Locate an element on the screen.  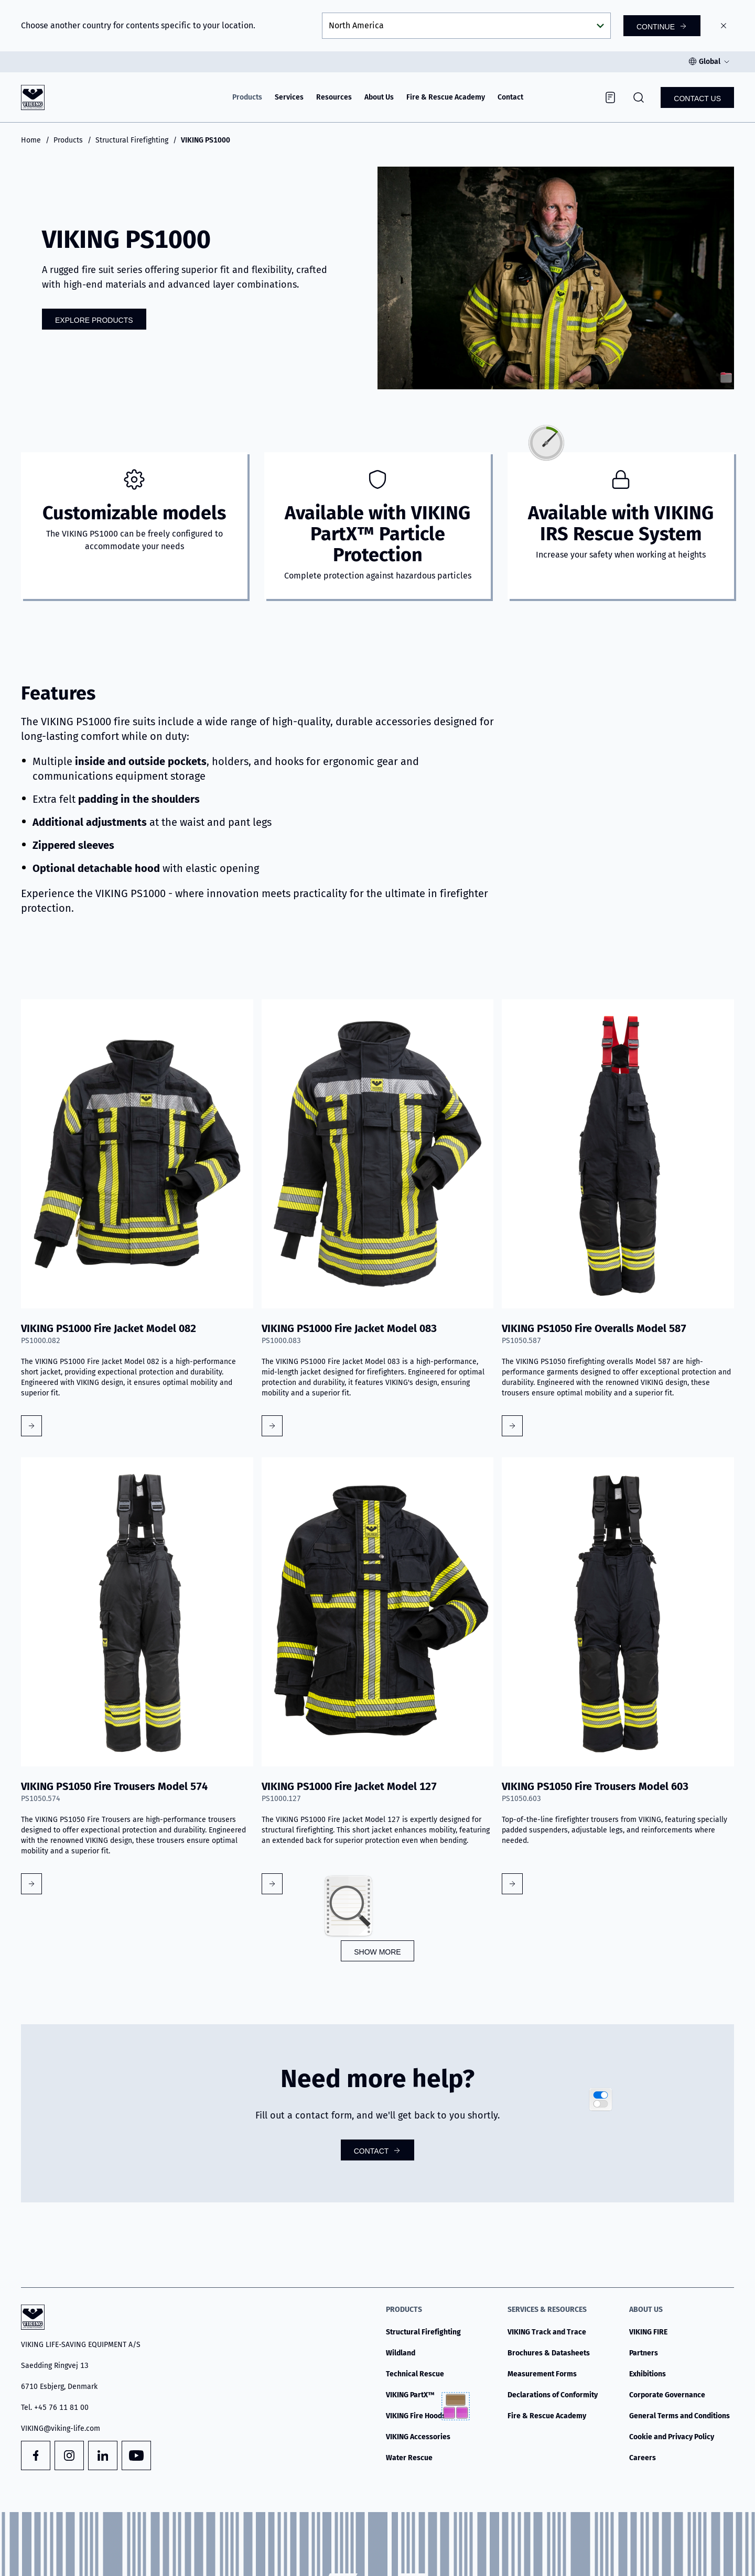
open a folder or directory is located at coordinates (726, 377).